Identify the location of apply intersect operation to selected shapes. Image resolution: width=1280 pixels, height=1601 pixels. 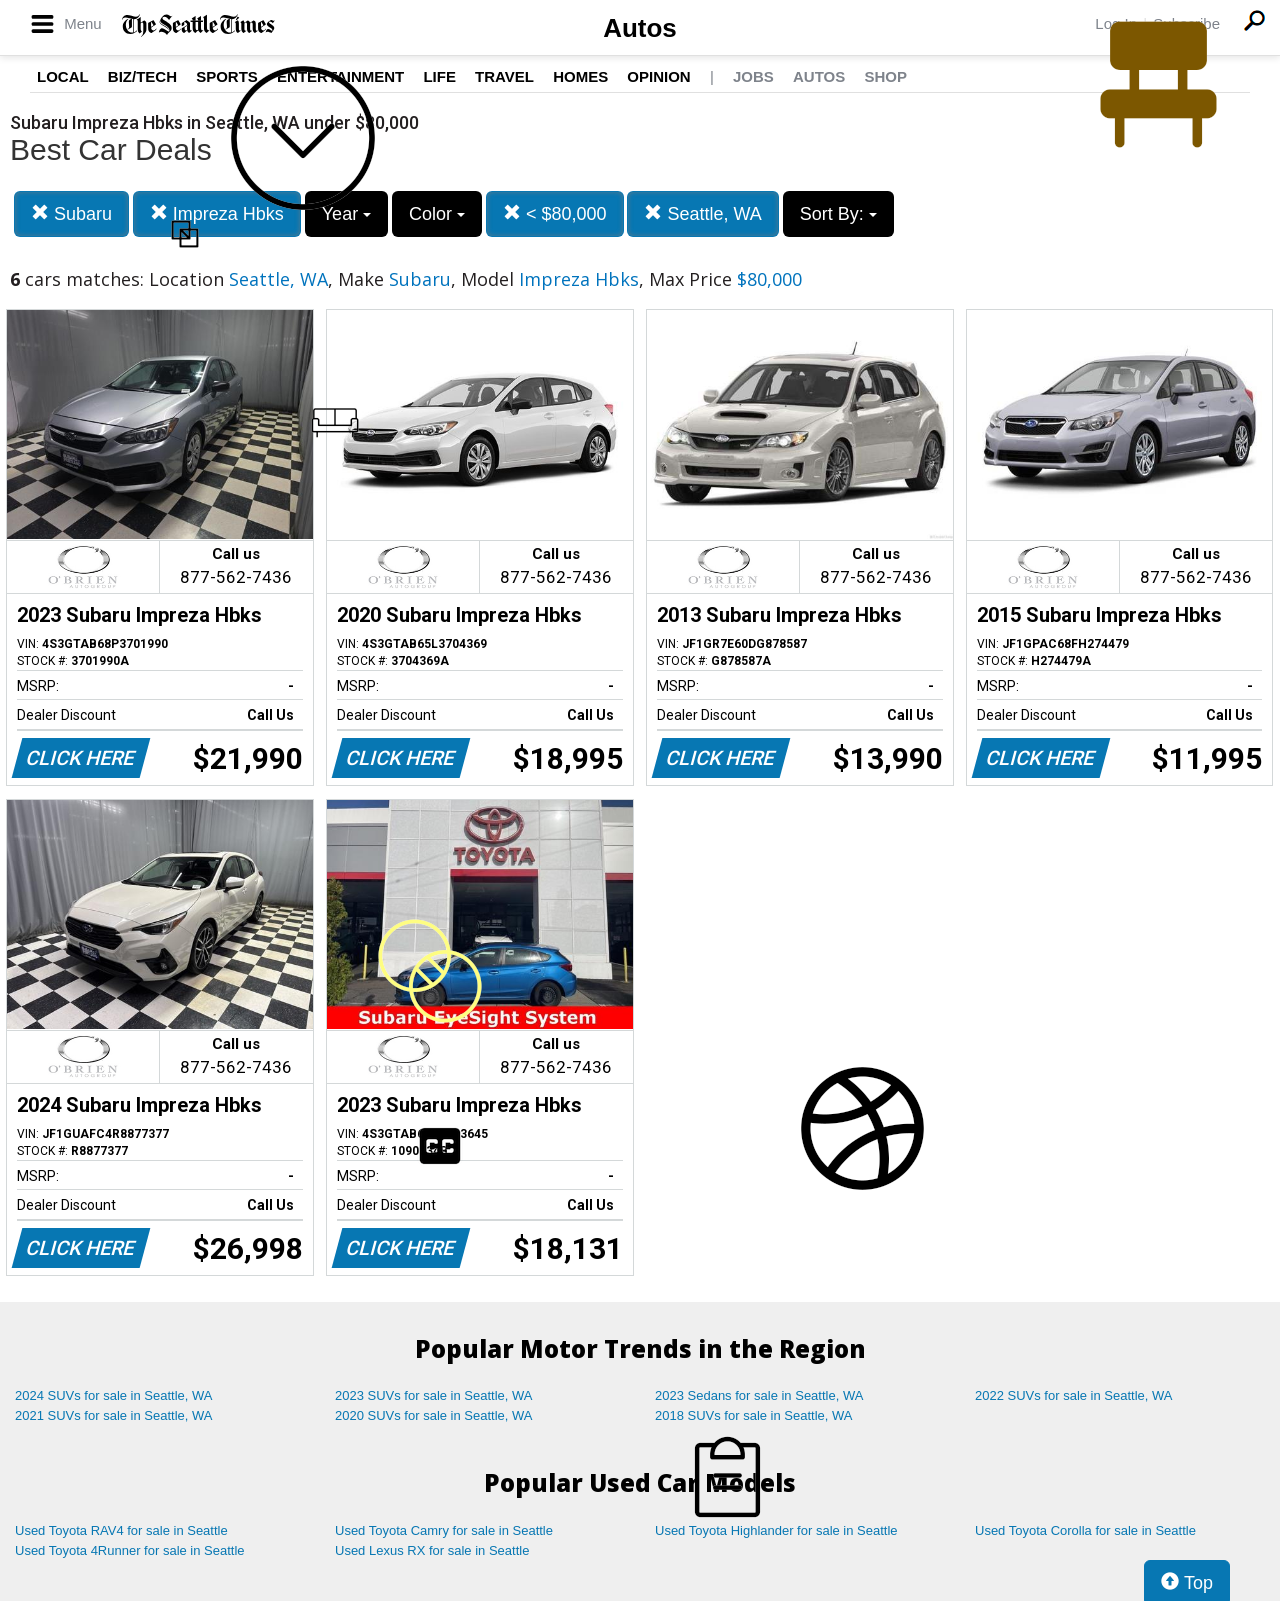
(430, 971).